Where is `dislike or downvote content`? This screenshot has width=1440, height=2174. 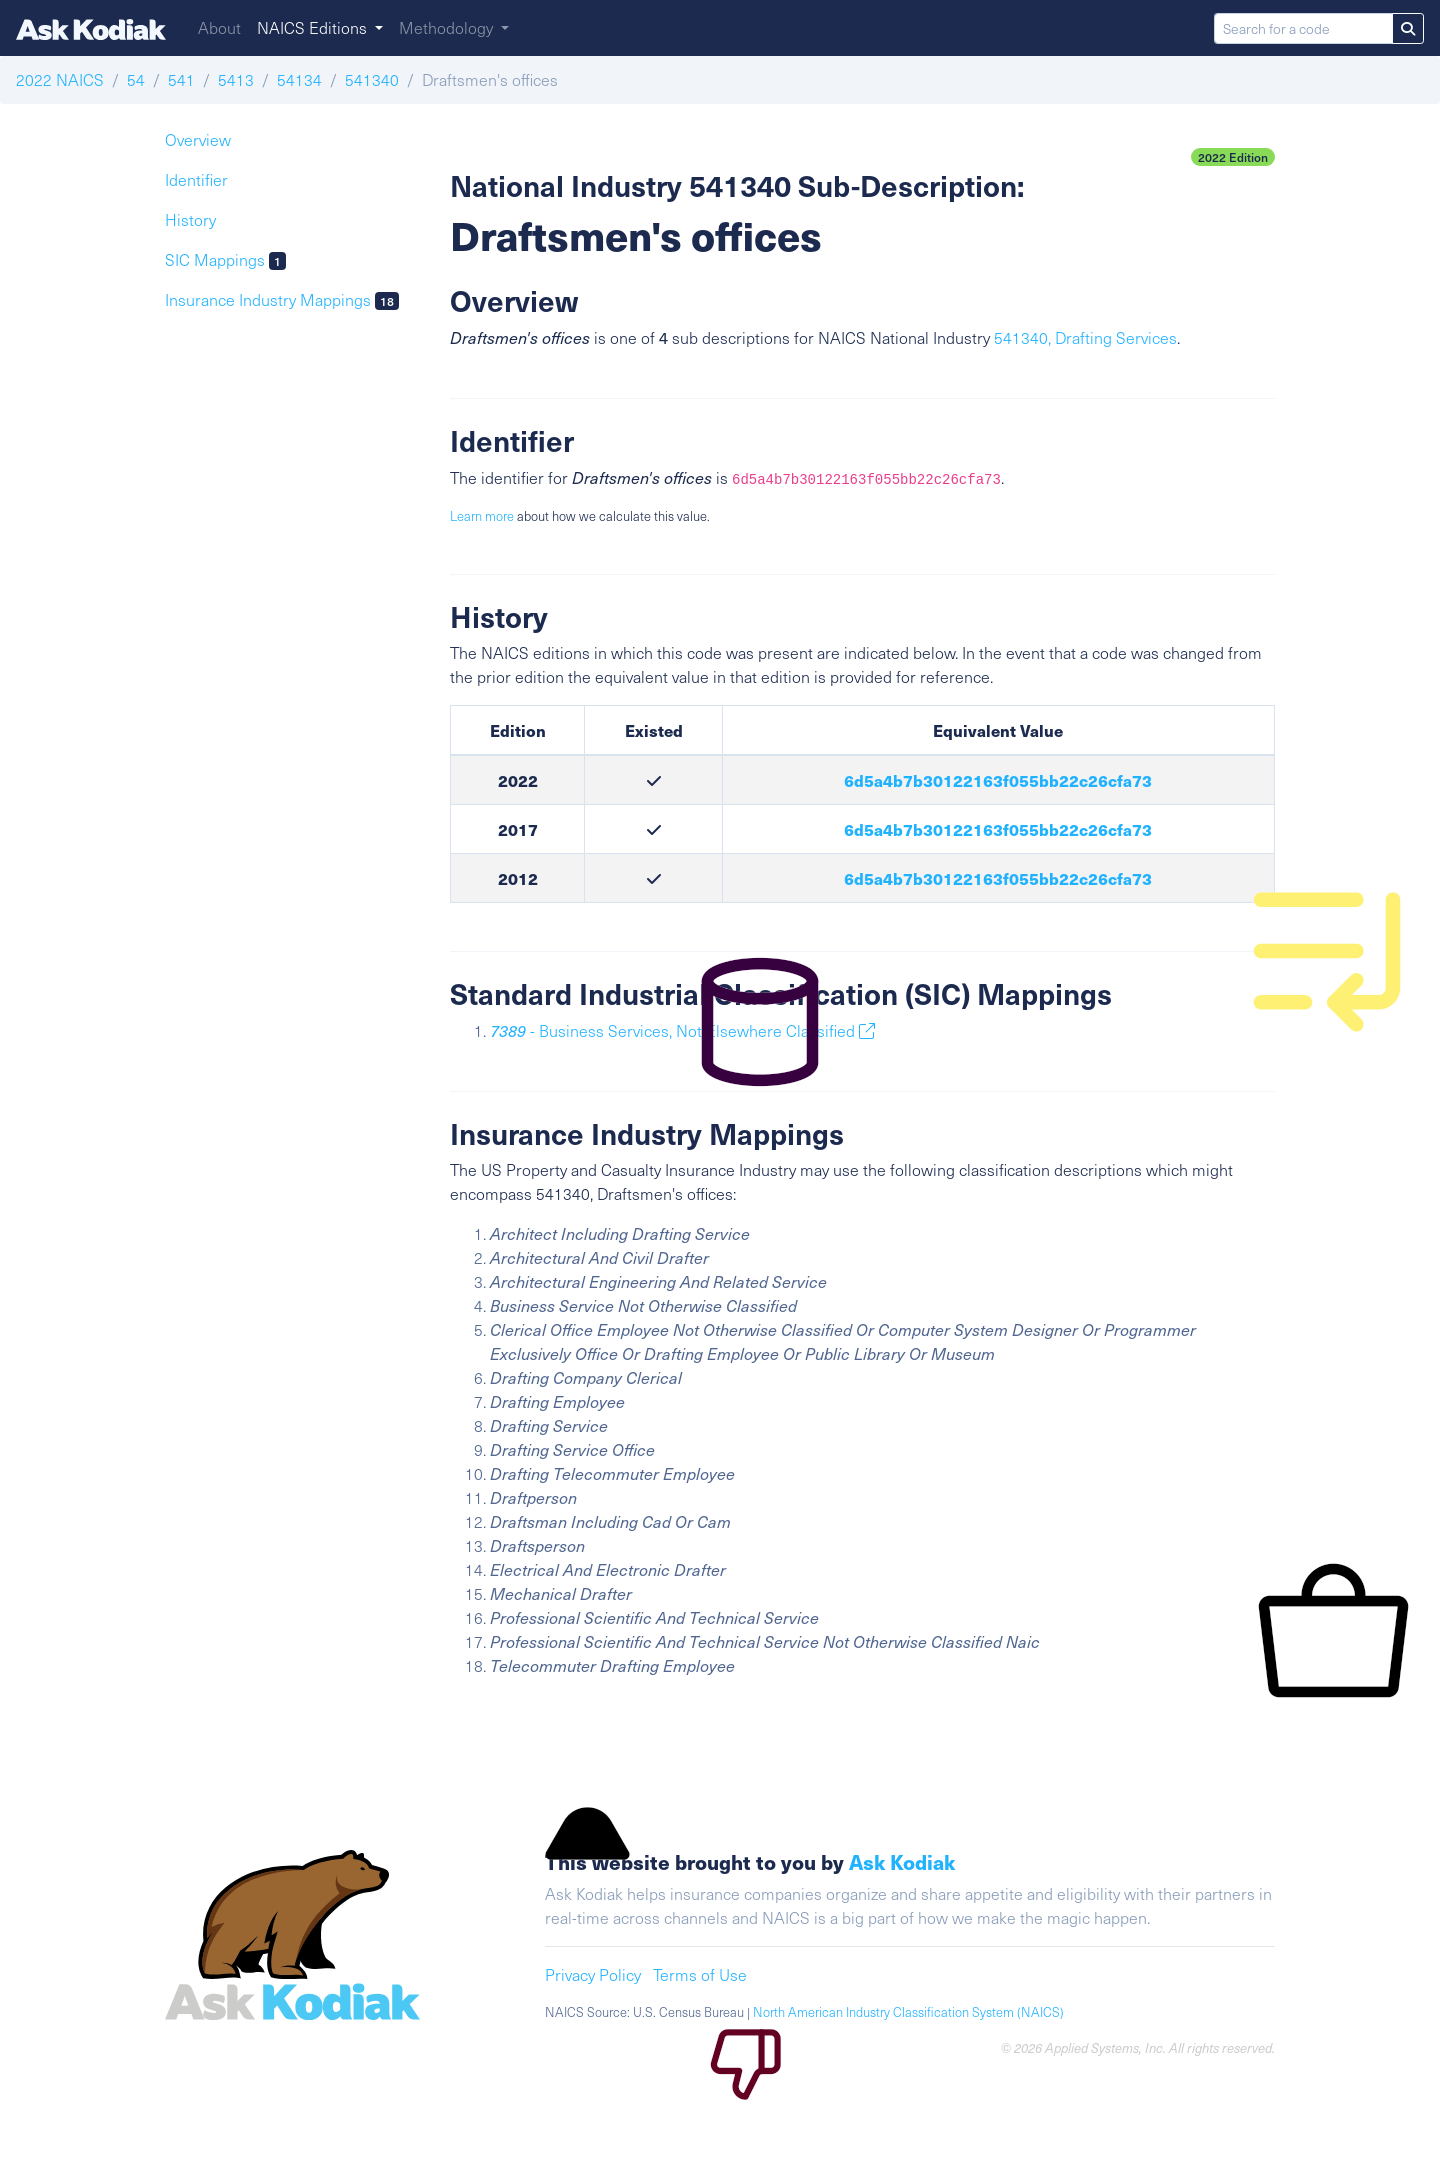 dislike or downvote content is located at coordinates (745, 2064).